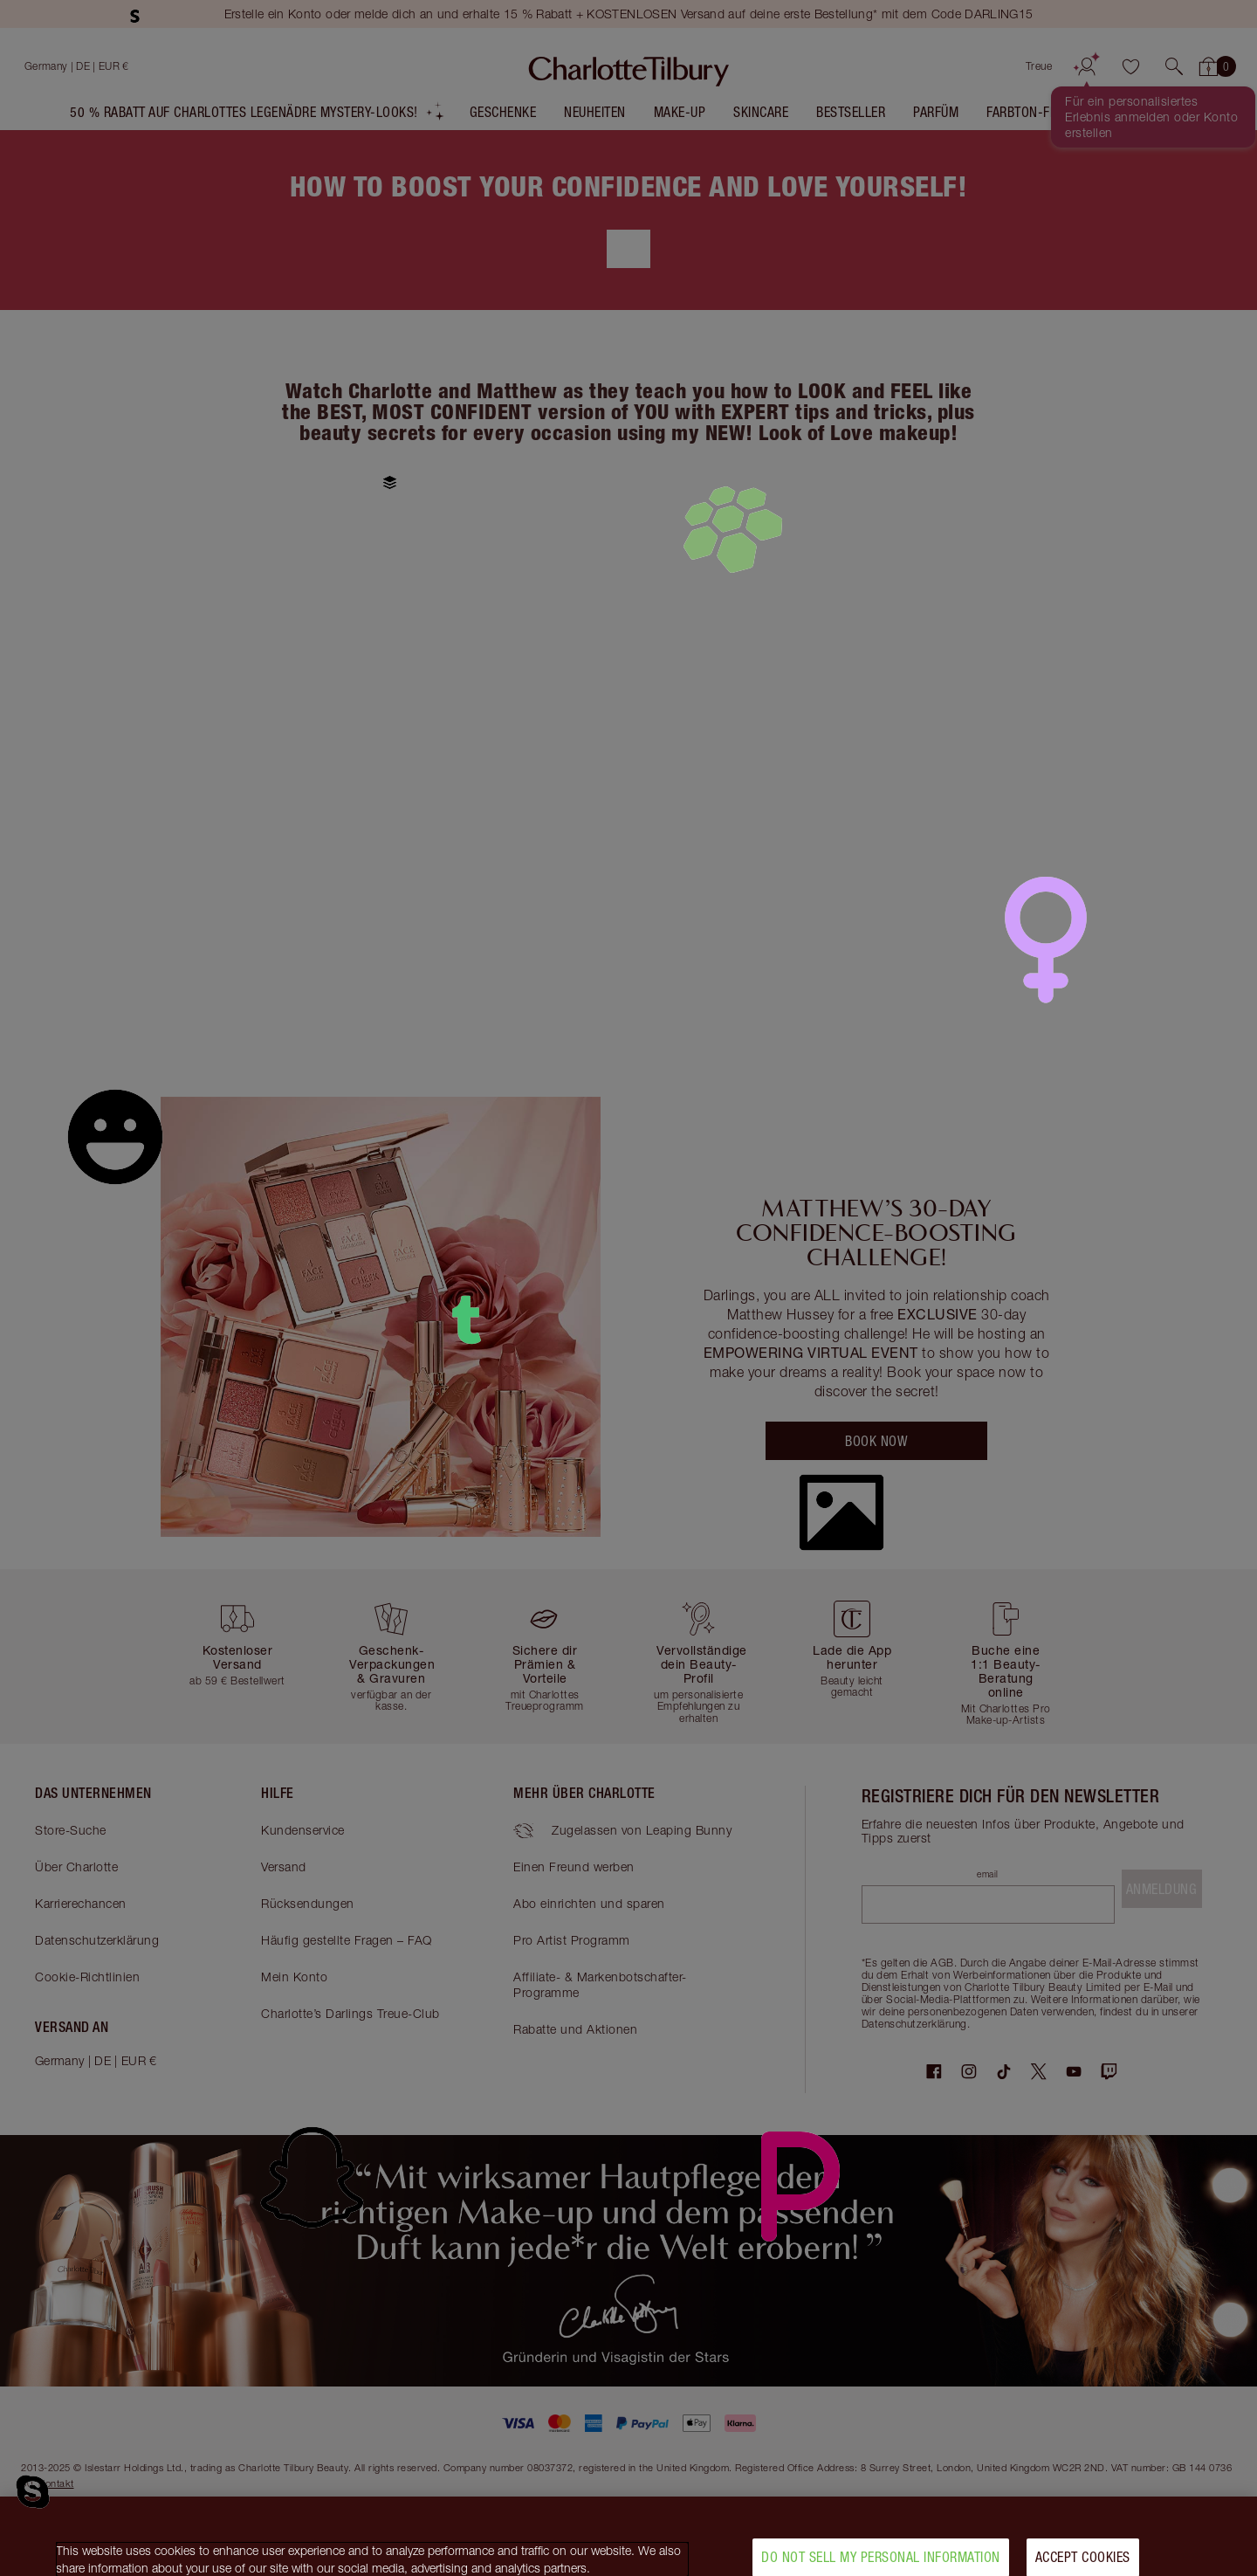 The height and width of the screenshot is (2576, 1257). Describe the element at coordinates (800, 2187) in the screenshot. I see `indicates parking availability or location` at that location.